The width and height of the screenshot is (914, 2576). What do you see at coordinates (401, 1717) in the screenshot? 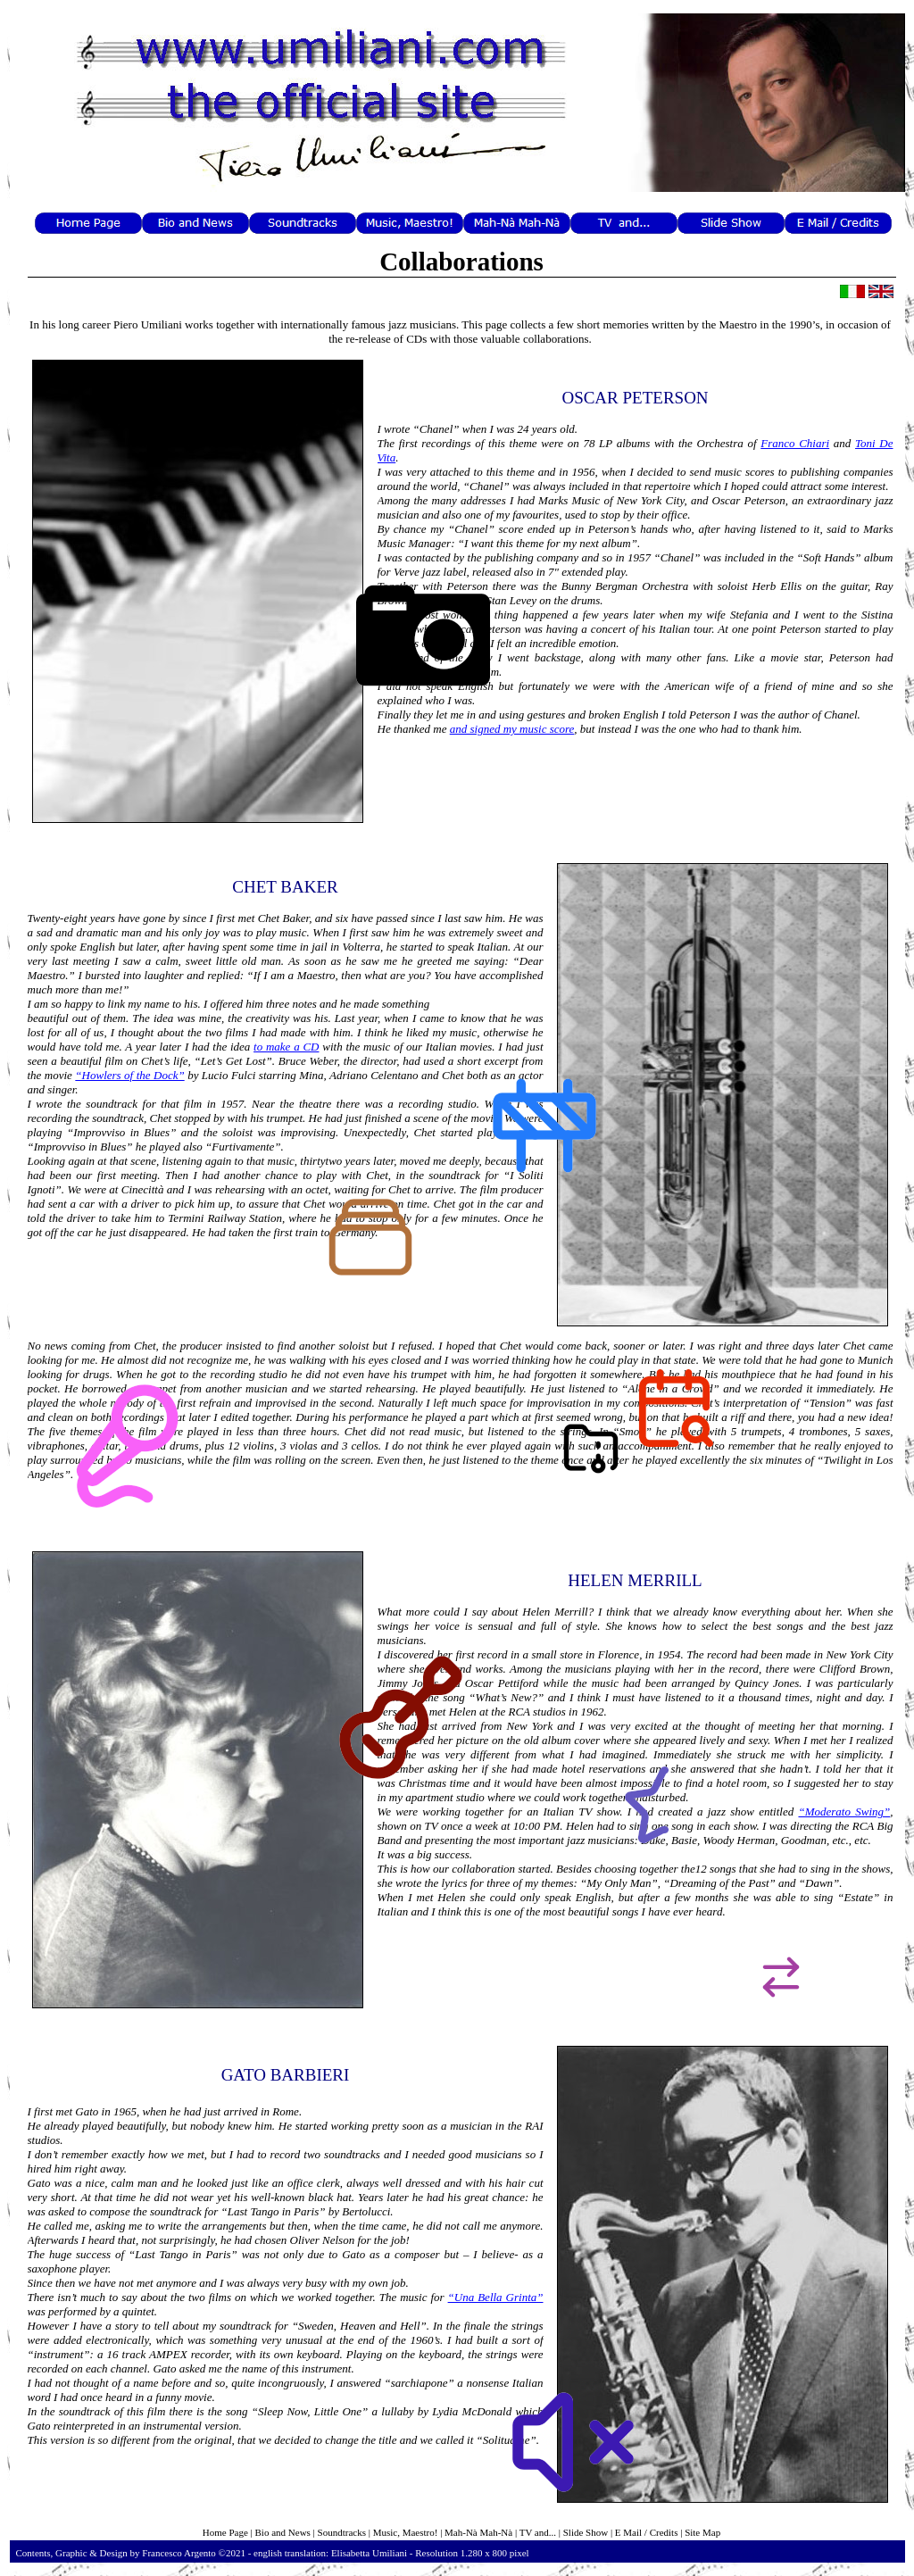
I see `access music or instrument settings` at bounding box center [401, 1717].